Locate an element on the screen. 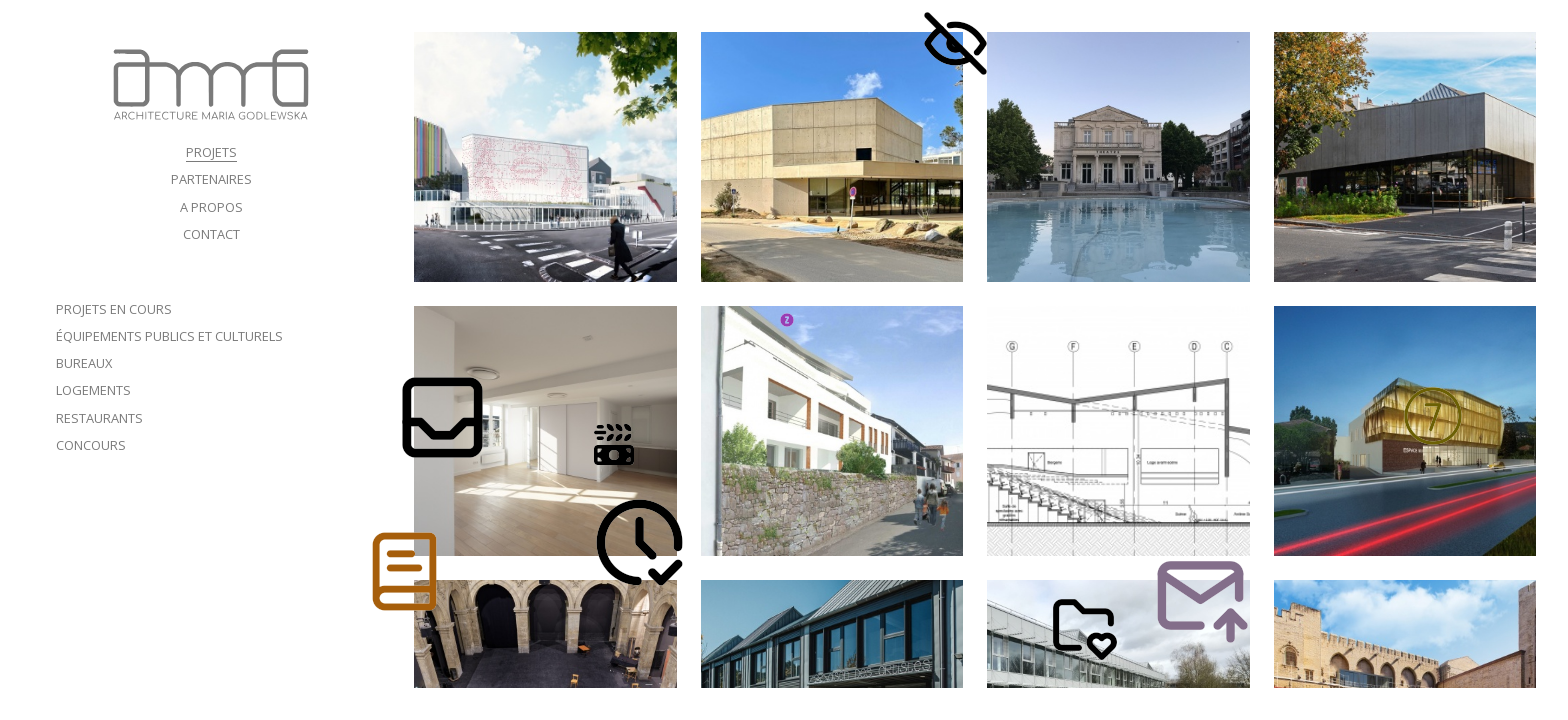  hide password or sensitive content is located at coordinates (955, 43).